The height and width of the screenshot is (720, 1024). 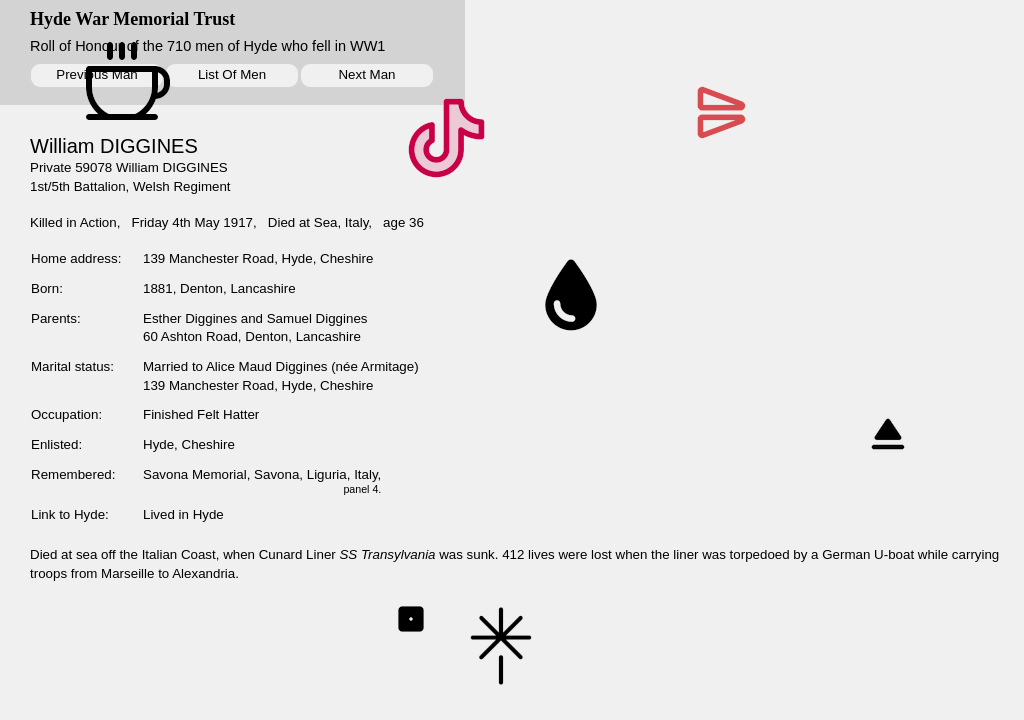 What do you see at coordinates (446, 139) in the screenshot?
I see `open TikTok app` at bounding box center [446, 139].